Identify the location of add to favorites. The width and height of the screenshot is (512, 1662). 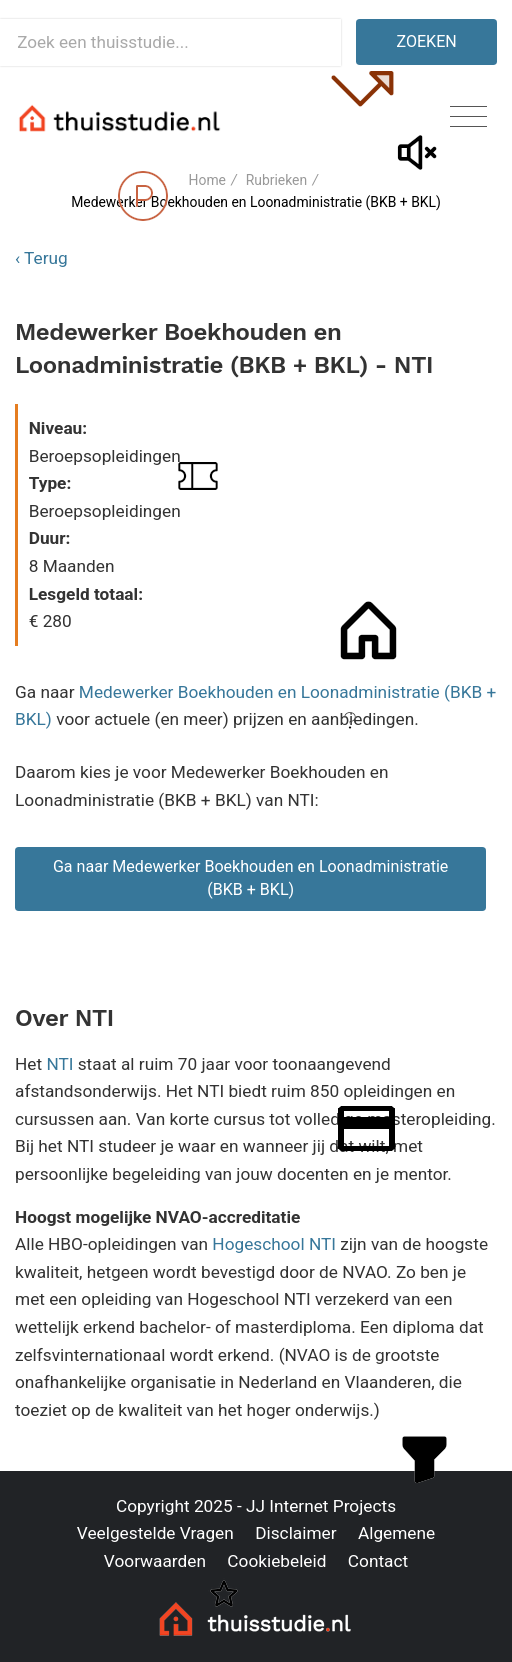
(224, 1594).